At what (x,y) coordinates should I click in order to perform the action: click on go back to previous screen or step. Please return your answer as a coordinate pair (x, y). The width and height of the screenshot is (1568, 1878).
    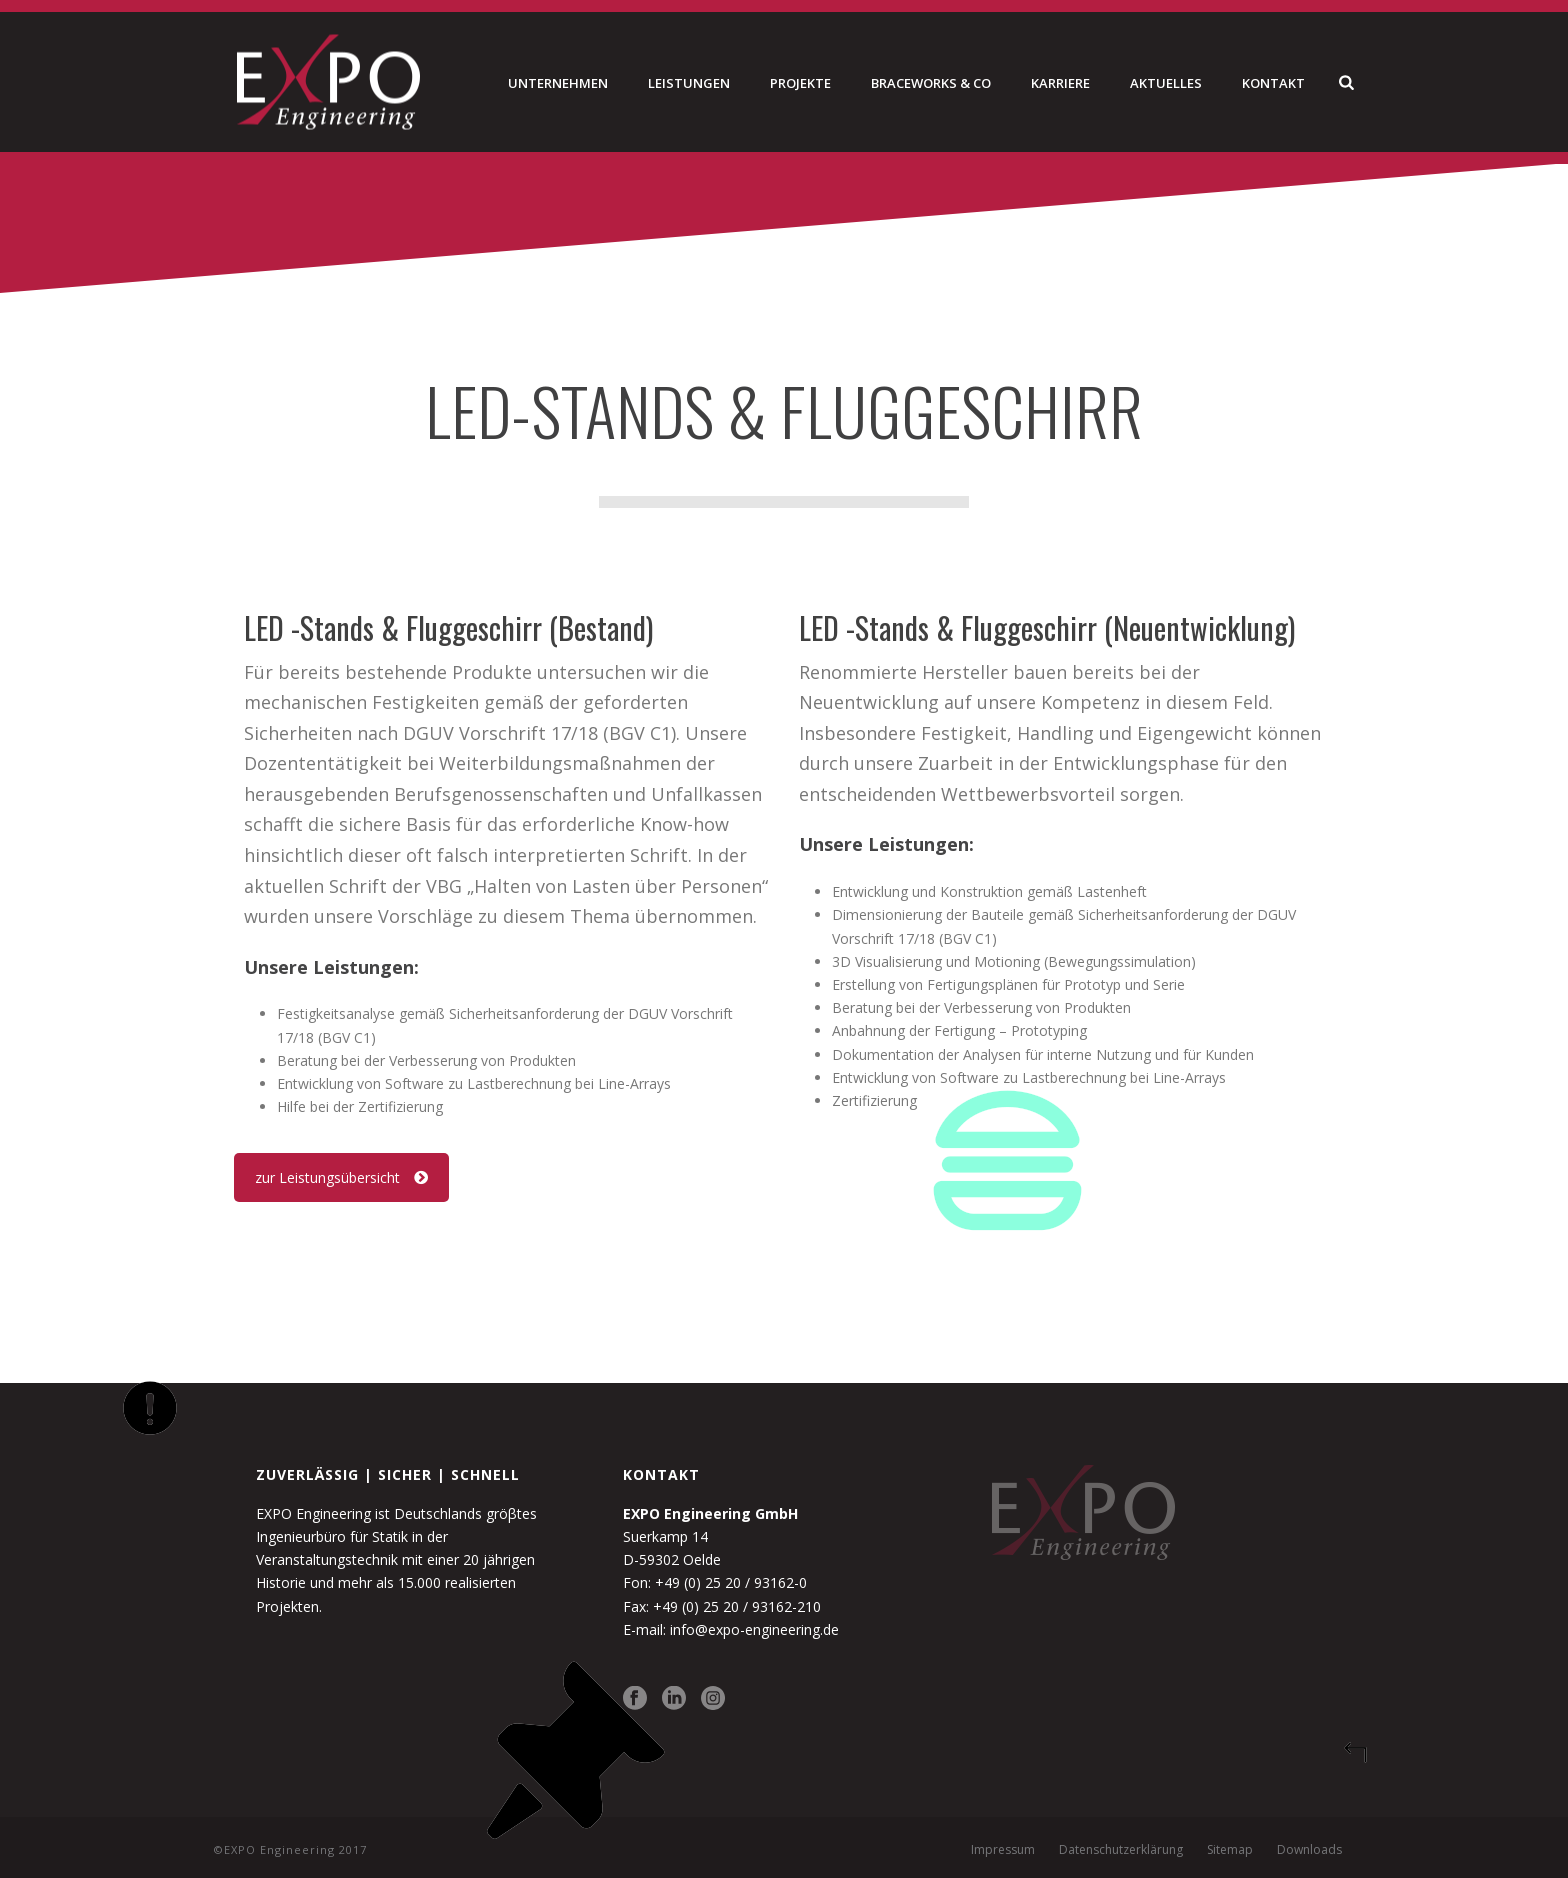
    Looking at the image, I should click on (1355, 1752).